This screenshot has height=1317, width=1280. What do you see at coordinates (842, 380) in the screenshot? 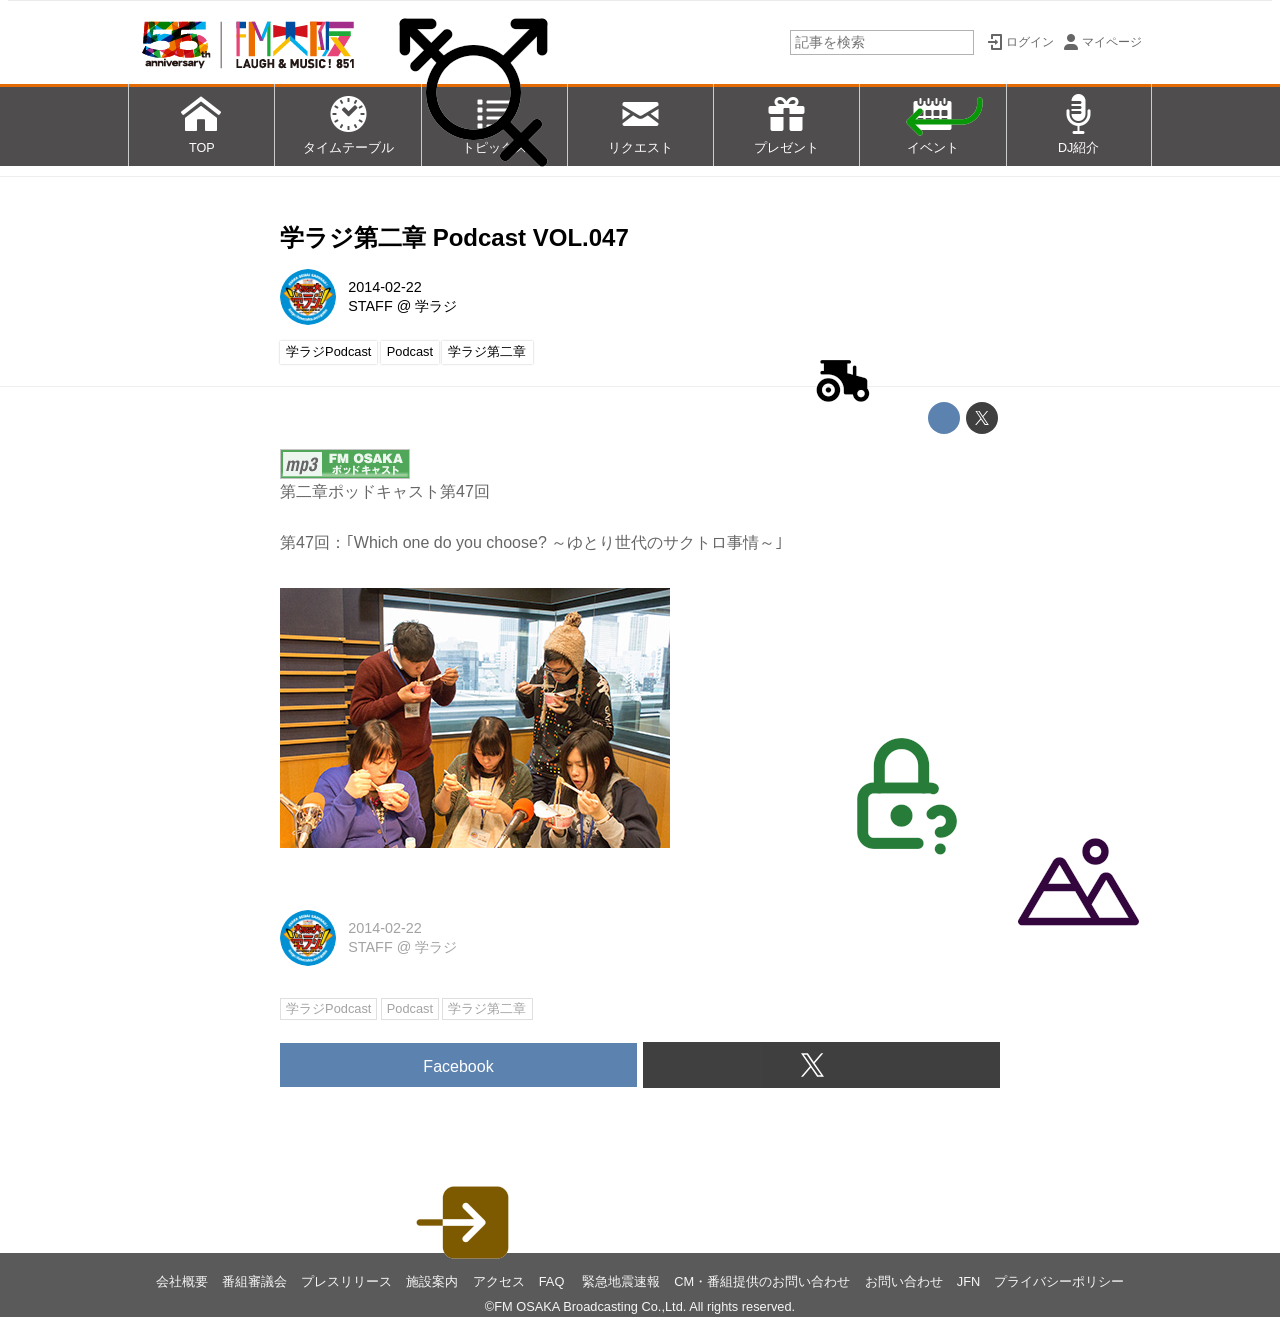
I see `access farming or agriculture features` at bounding box center [842, 380].